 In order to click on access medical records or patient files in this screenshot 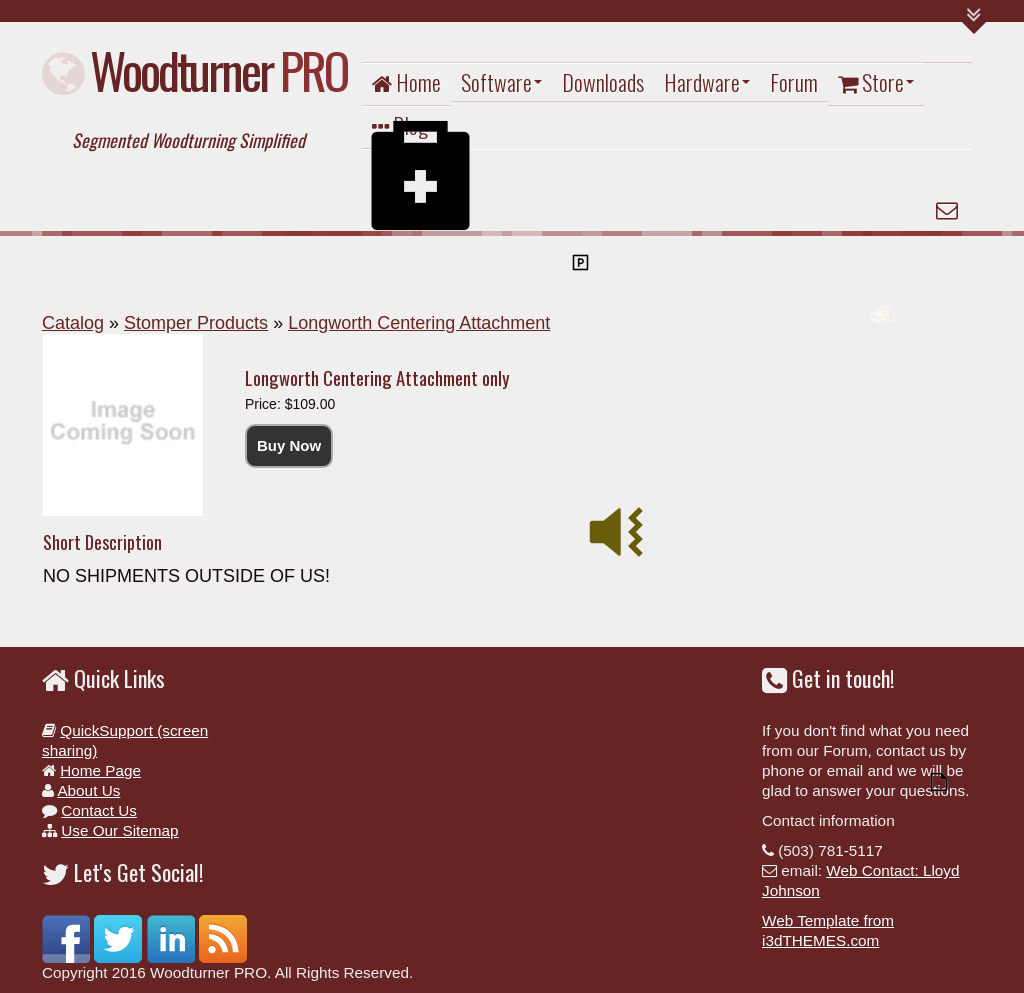, I will do `click(420, 175)`.